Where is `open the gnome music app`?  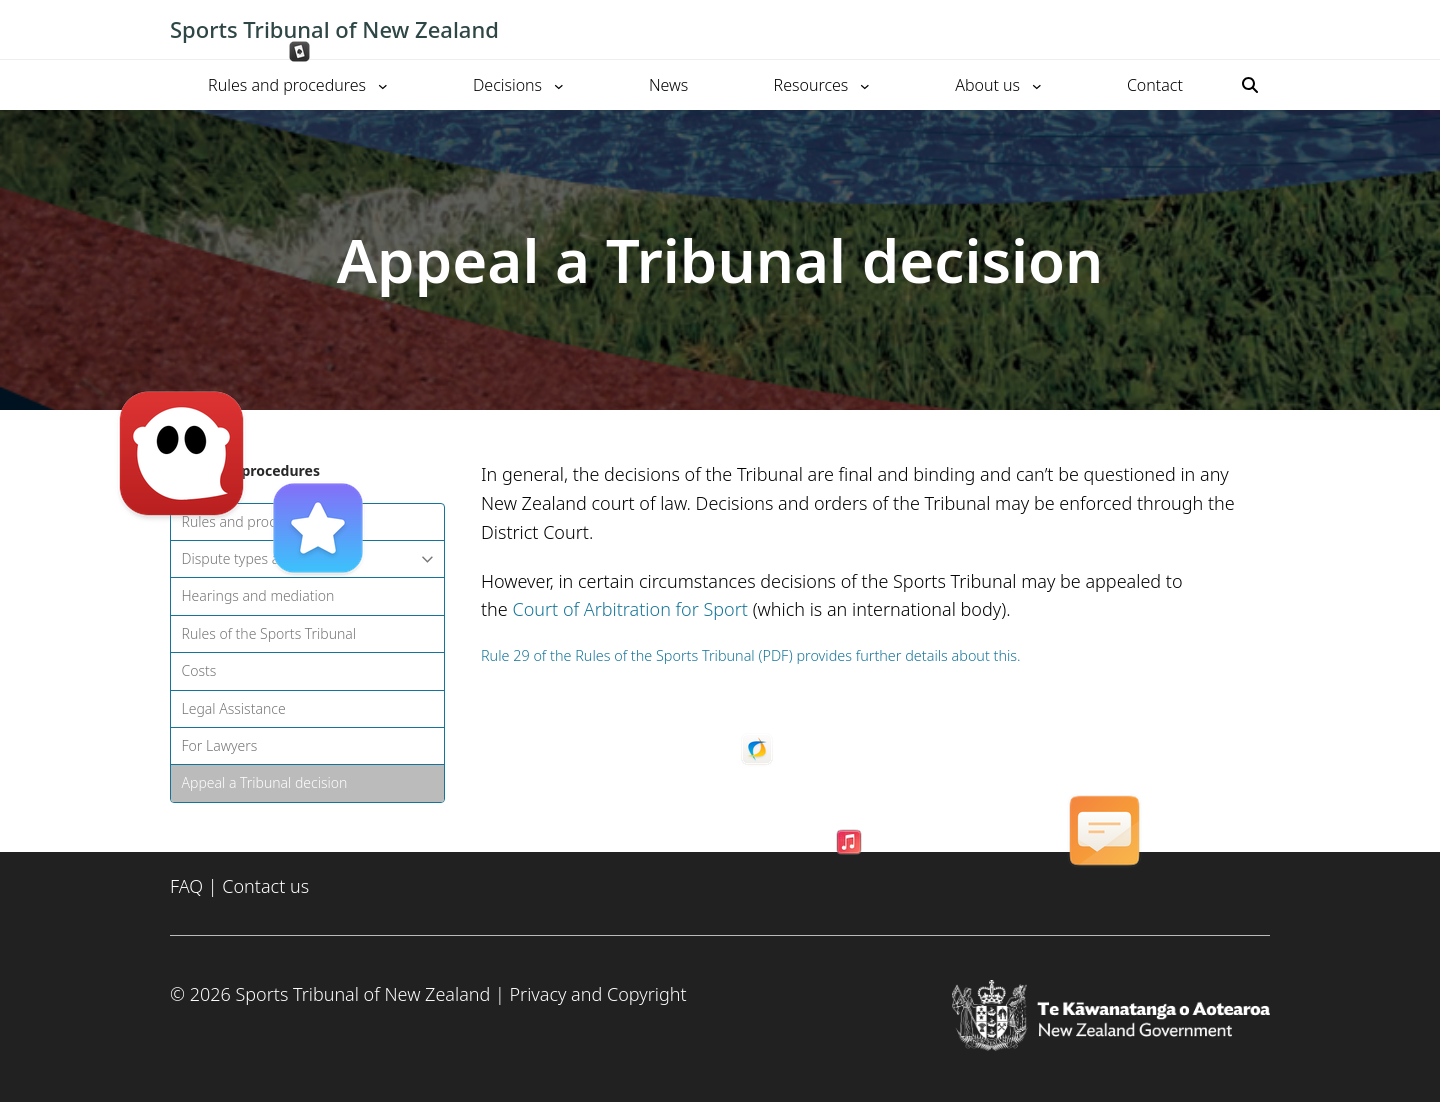 open the gnome music app is located at coordinates (849, 842).